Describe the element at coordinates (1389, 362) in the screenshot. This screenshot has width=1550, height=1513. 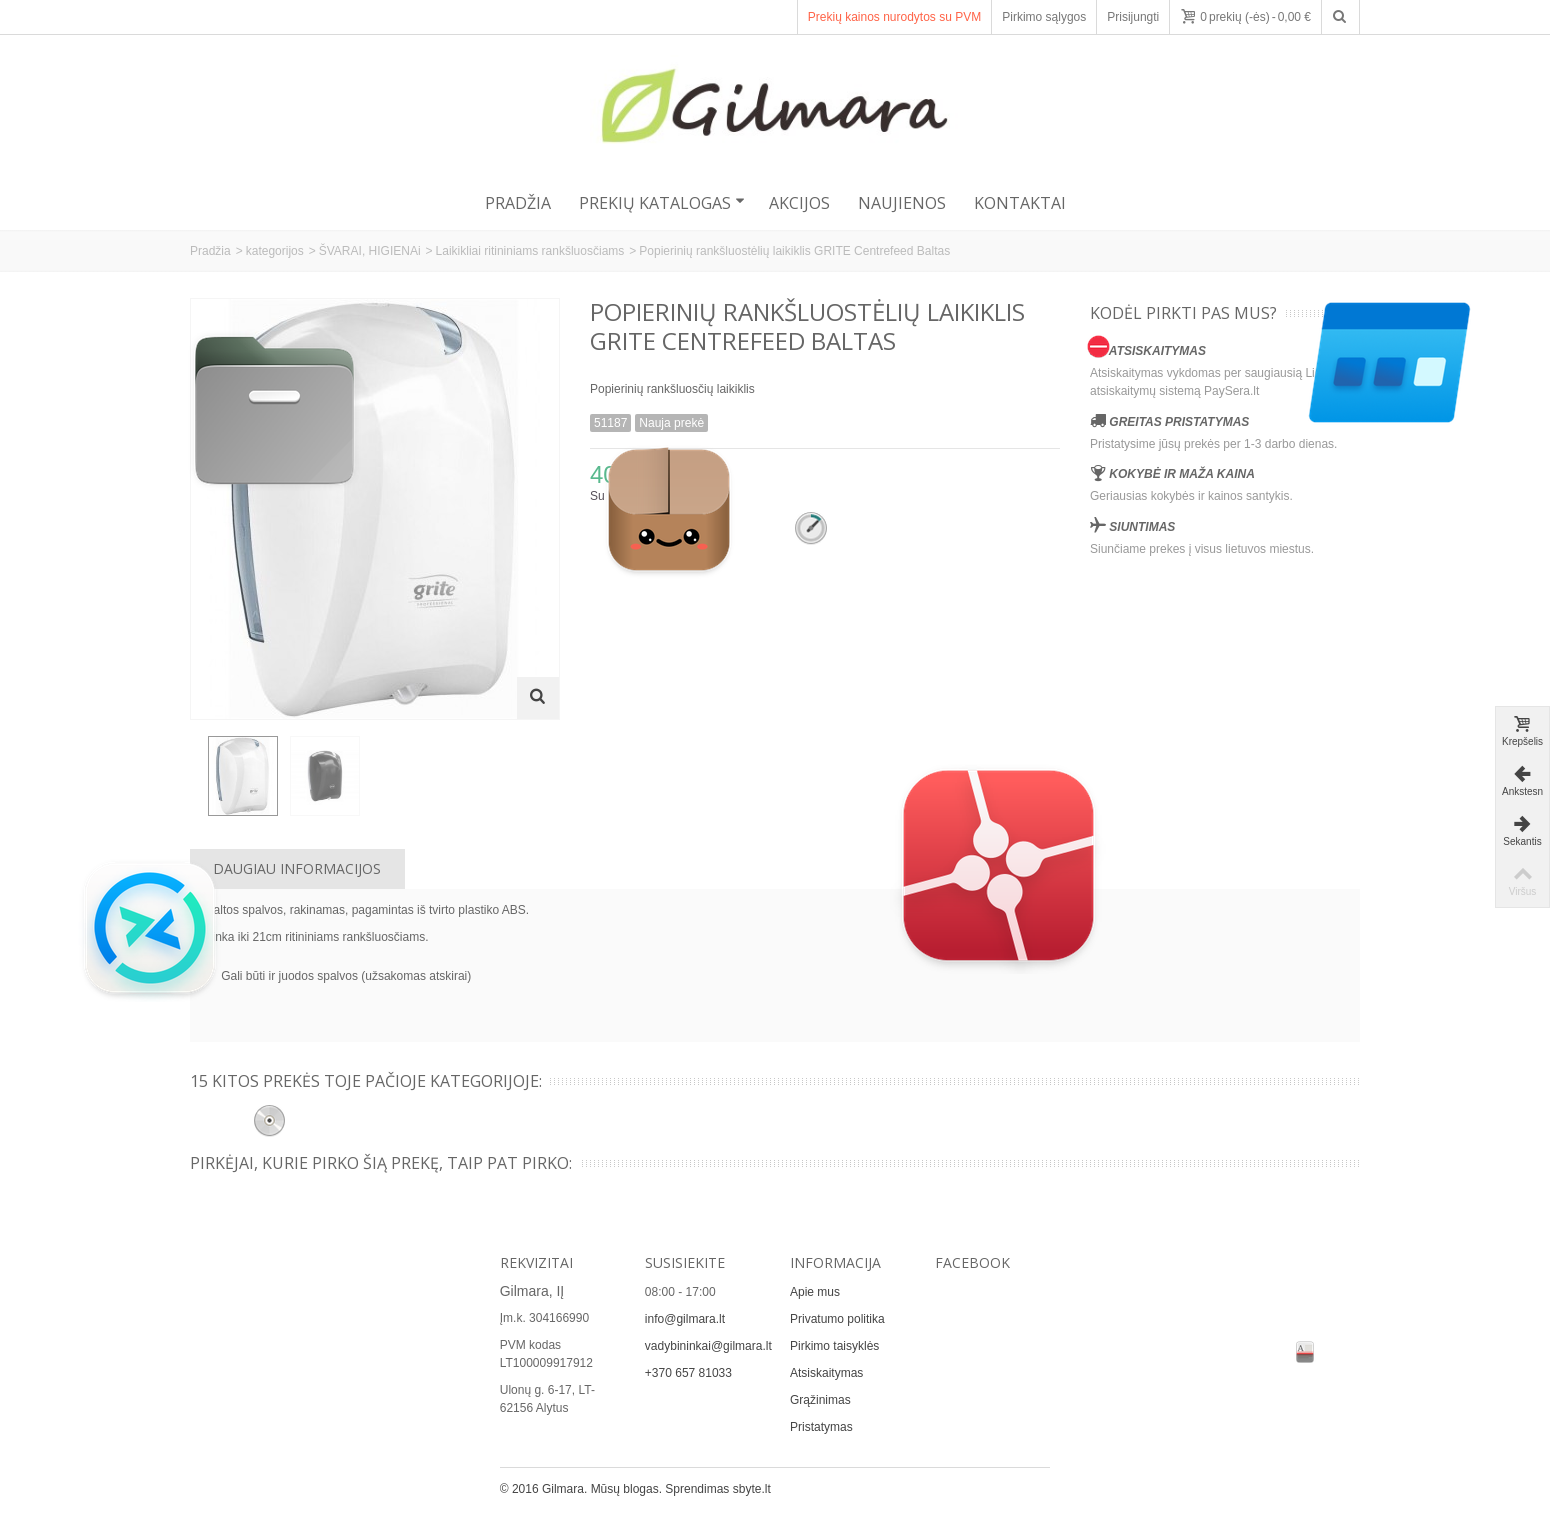
I see `launch autoruns system utility` at that location.